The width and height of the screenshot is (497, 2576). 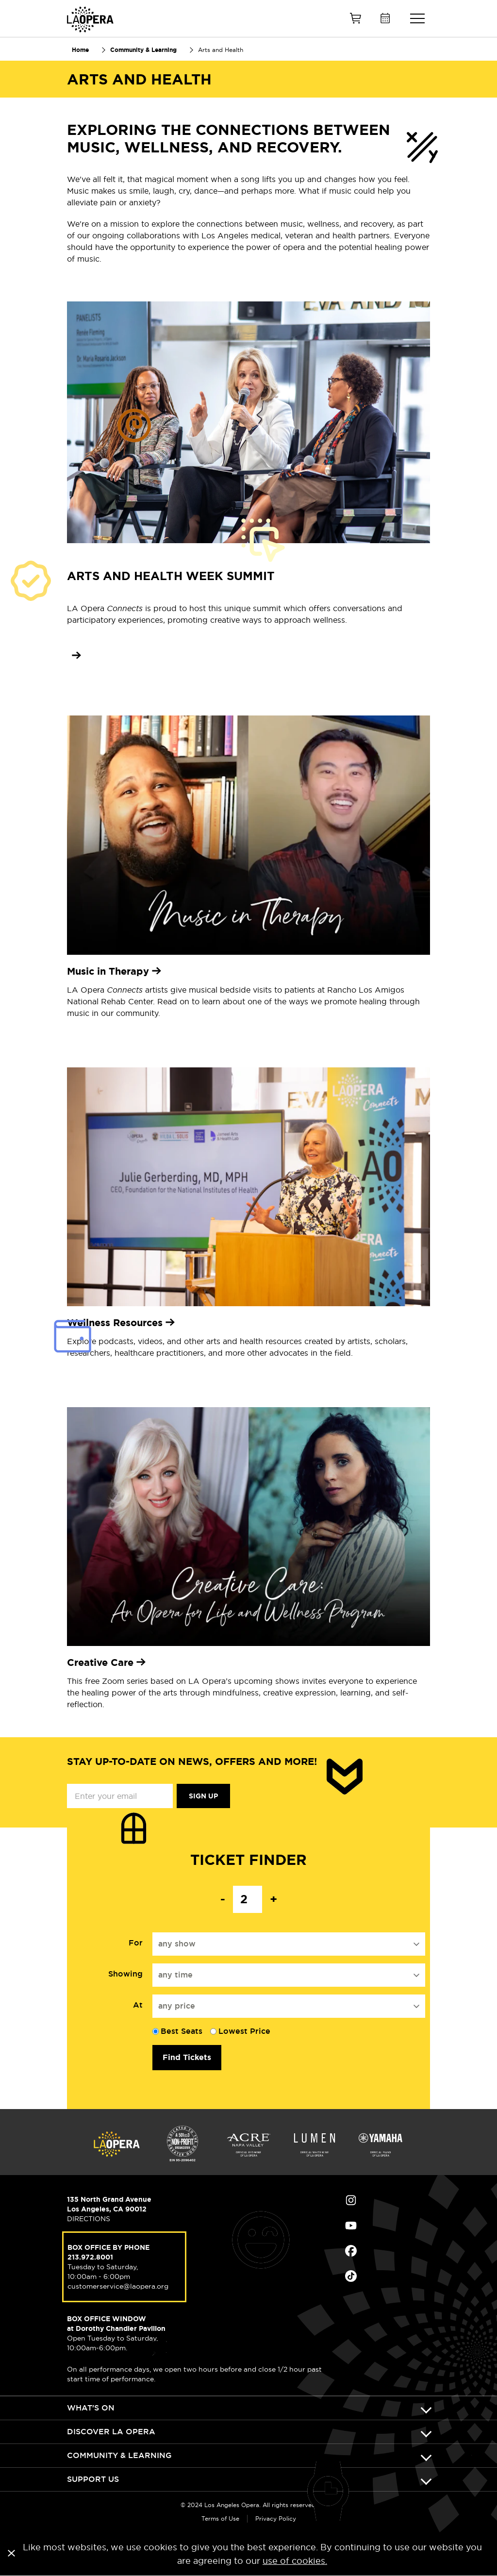 I want to click on submit feedback or report an issue, so click(x=160, y=2348).